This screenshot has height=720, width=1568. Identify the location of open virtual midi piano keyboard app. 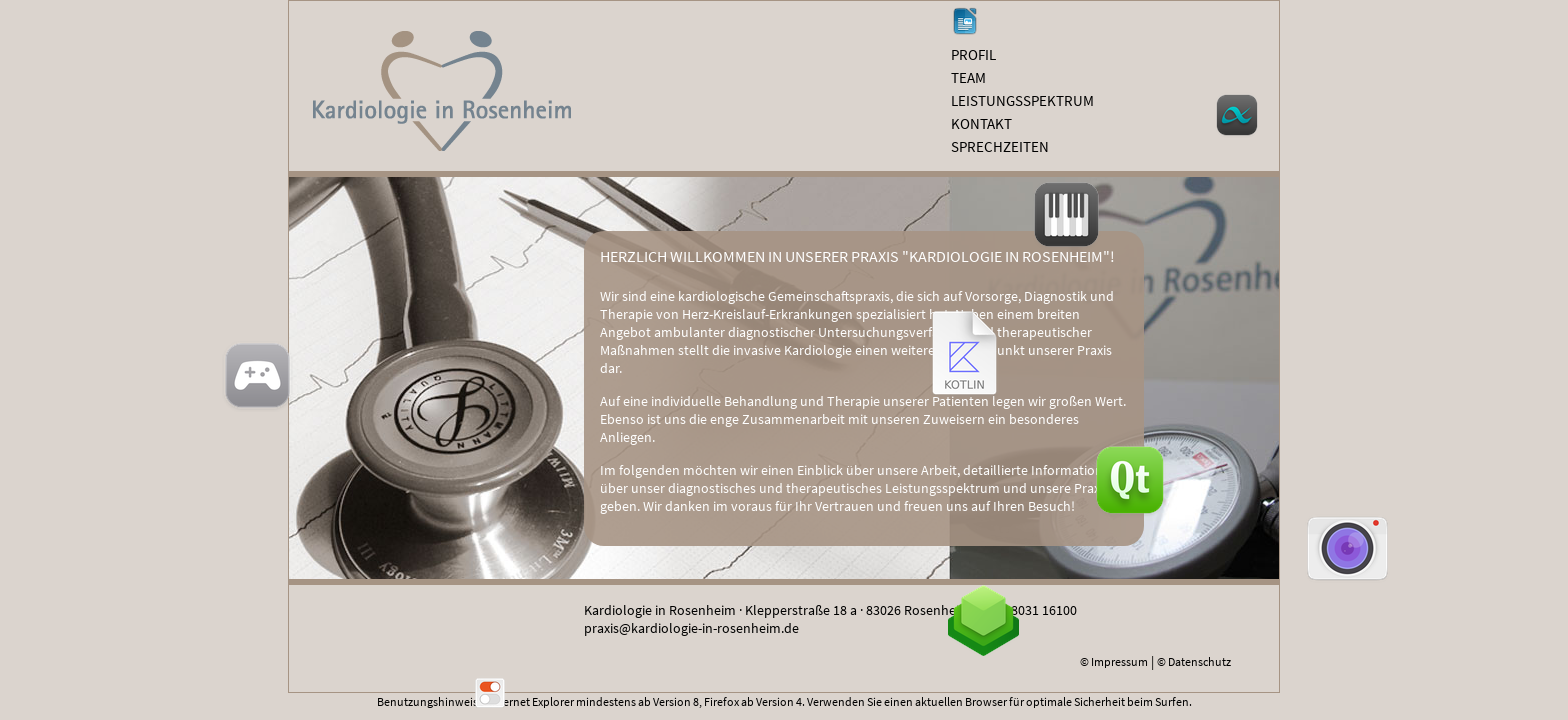
(1066, 214).